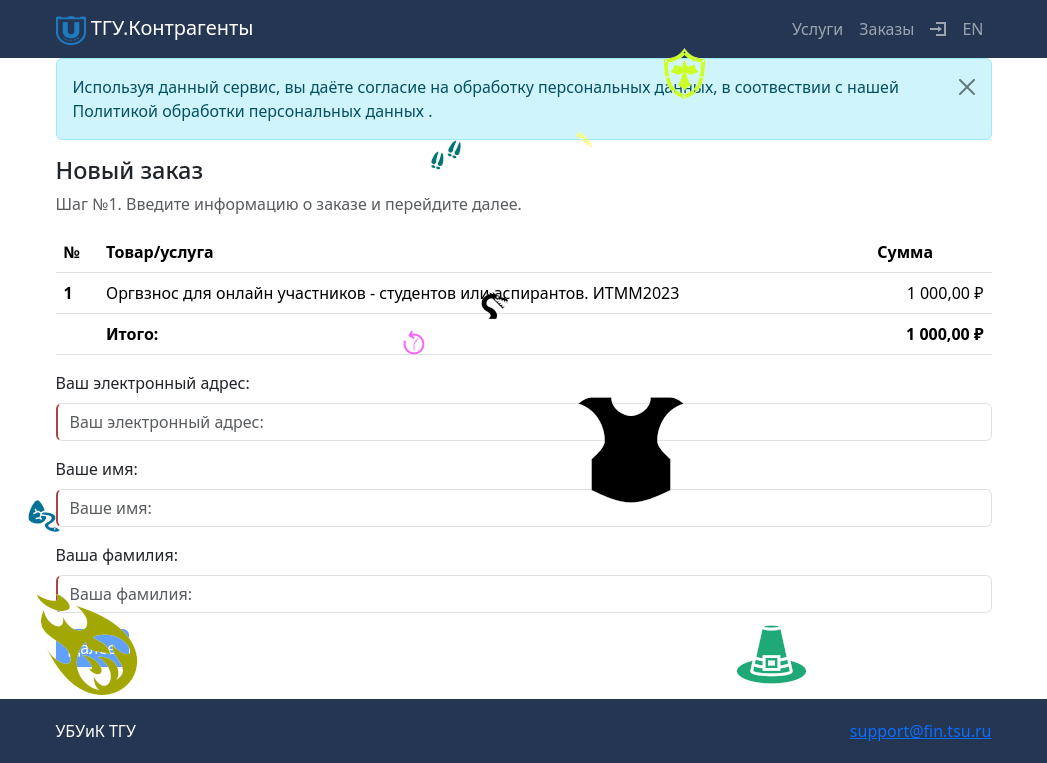  I want to click on equip body armor or protective vest, so click(631, 450).